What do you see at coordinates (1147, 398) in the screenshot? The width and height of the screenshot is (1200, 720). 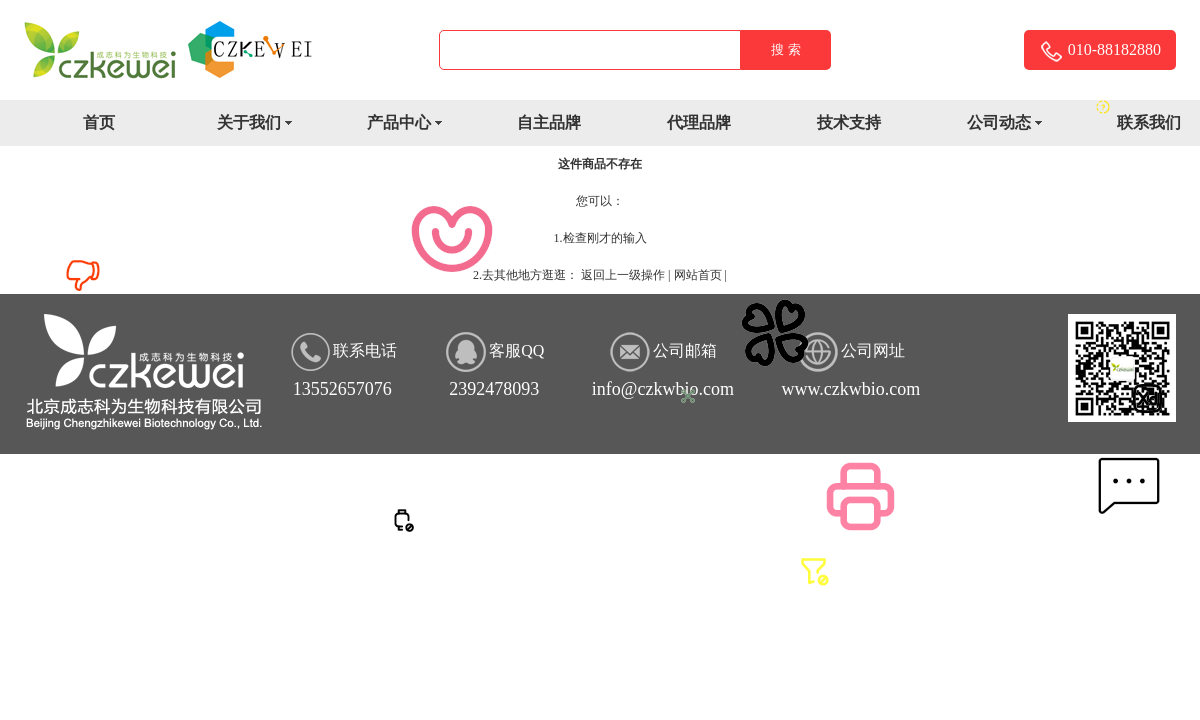 I see `open Adobe XD application` at bounding box center [1147, 398].